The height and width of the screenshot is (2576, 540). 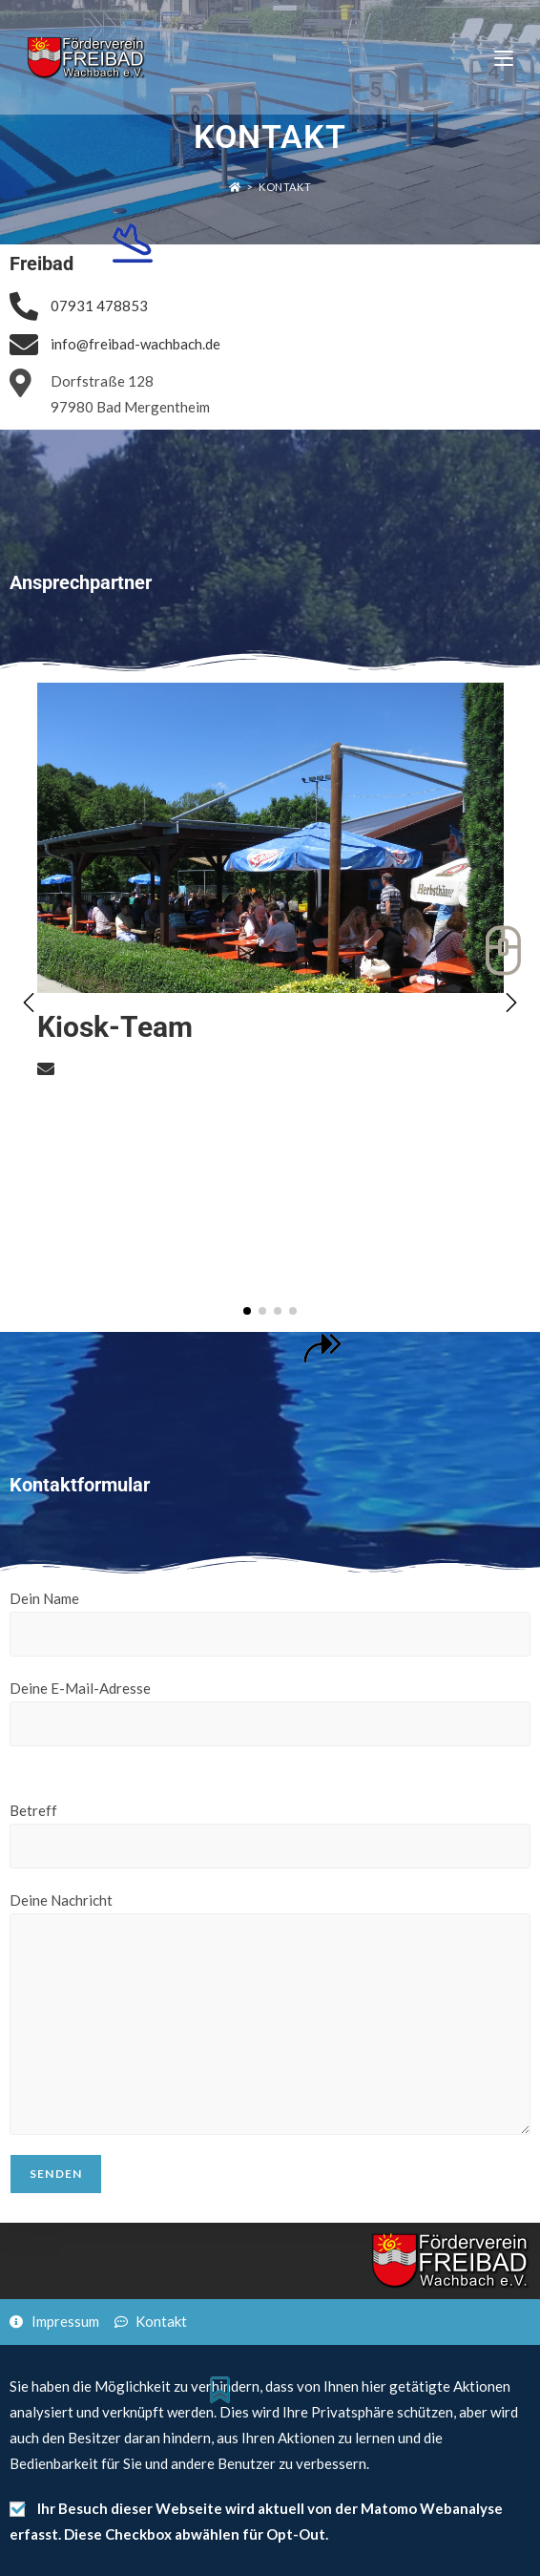 What do you see at coordinates (503, 950) in the screenshot?
I see `middle mouse button click action` at bounding box center [503, 950].